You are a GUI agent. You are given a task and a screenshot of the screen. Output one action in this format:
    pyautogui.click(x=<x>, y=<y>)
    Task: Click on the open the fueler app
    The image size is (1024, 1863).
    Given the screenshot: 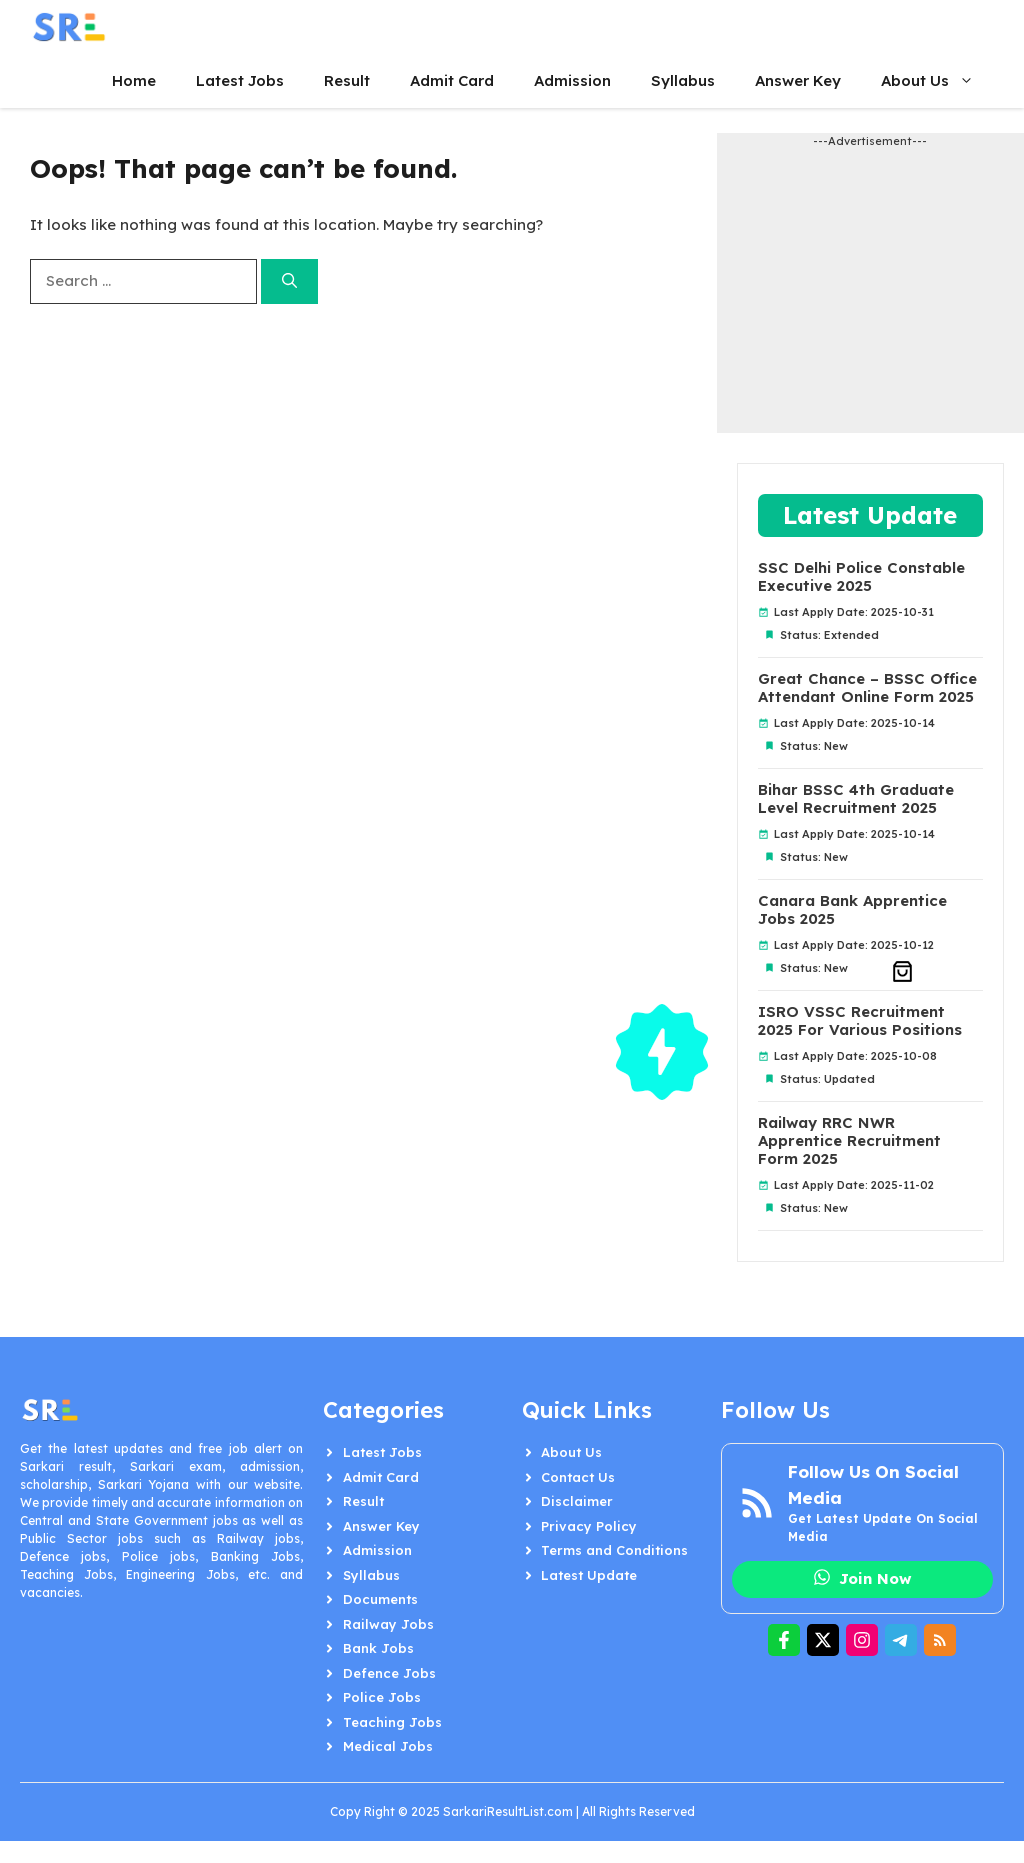 What is the action you would take?
    pyautogui.click(x=662, y=1052)
    